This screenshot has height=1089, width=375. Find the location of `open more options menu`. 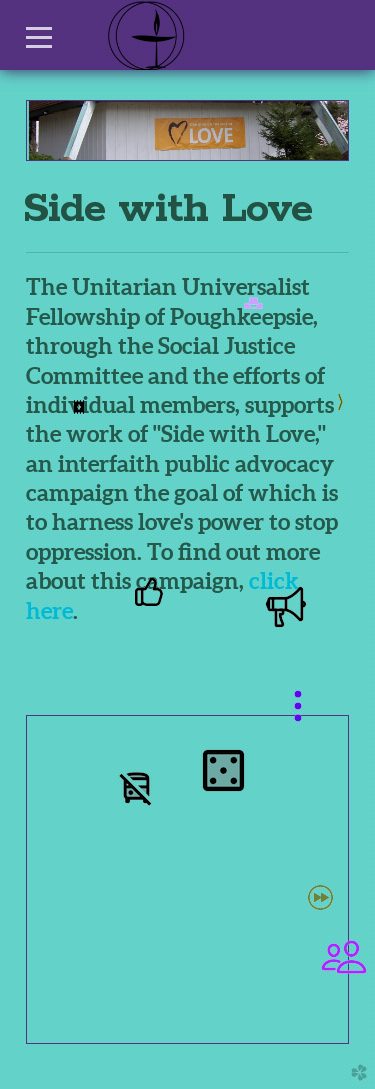

open more options menu is located at coordinates (298, 706).